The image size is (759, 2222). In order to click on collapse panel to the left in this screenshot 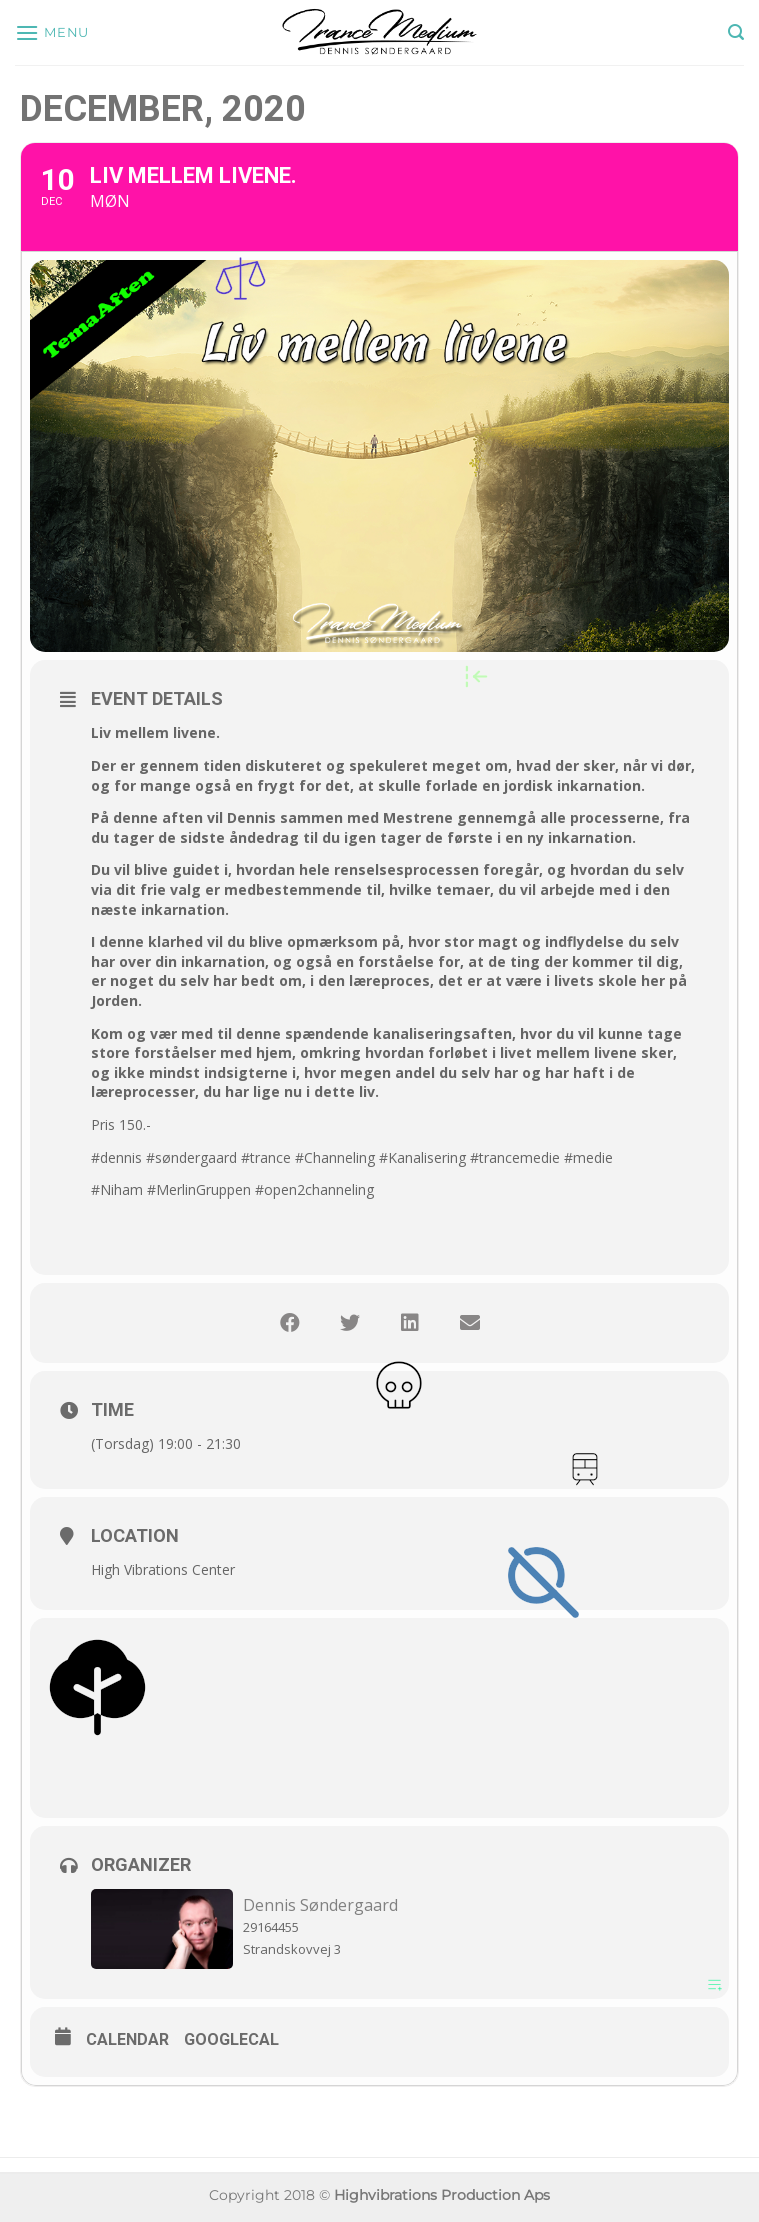, I will do `click(476, 676)`.